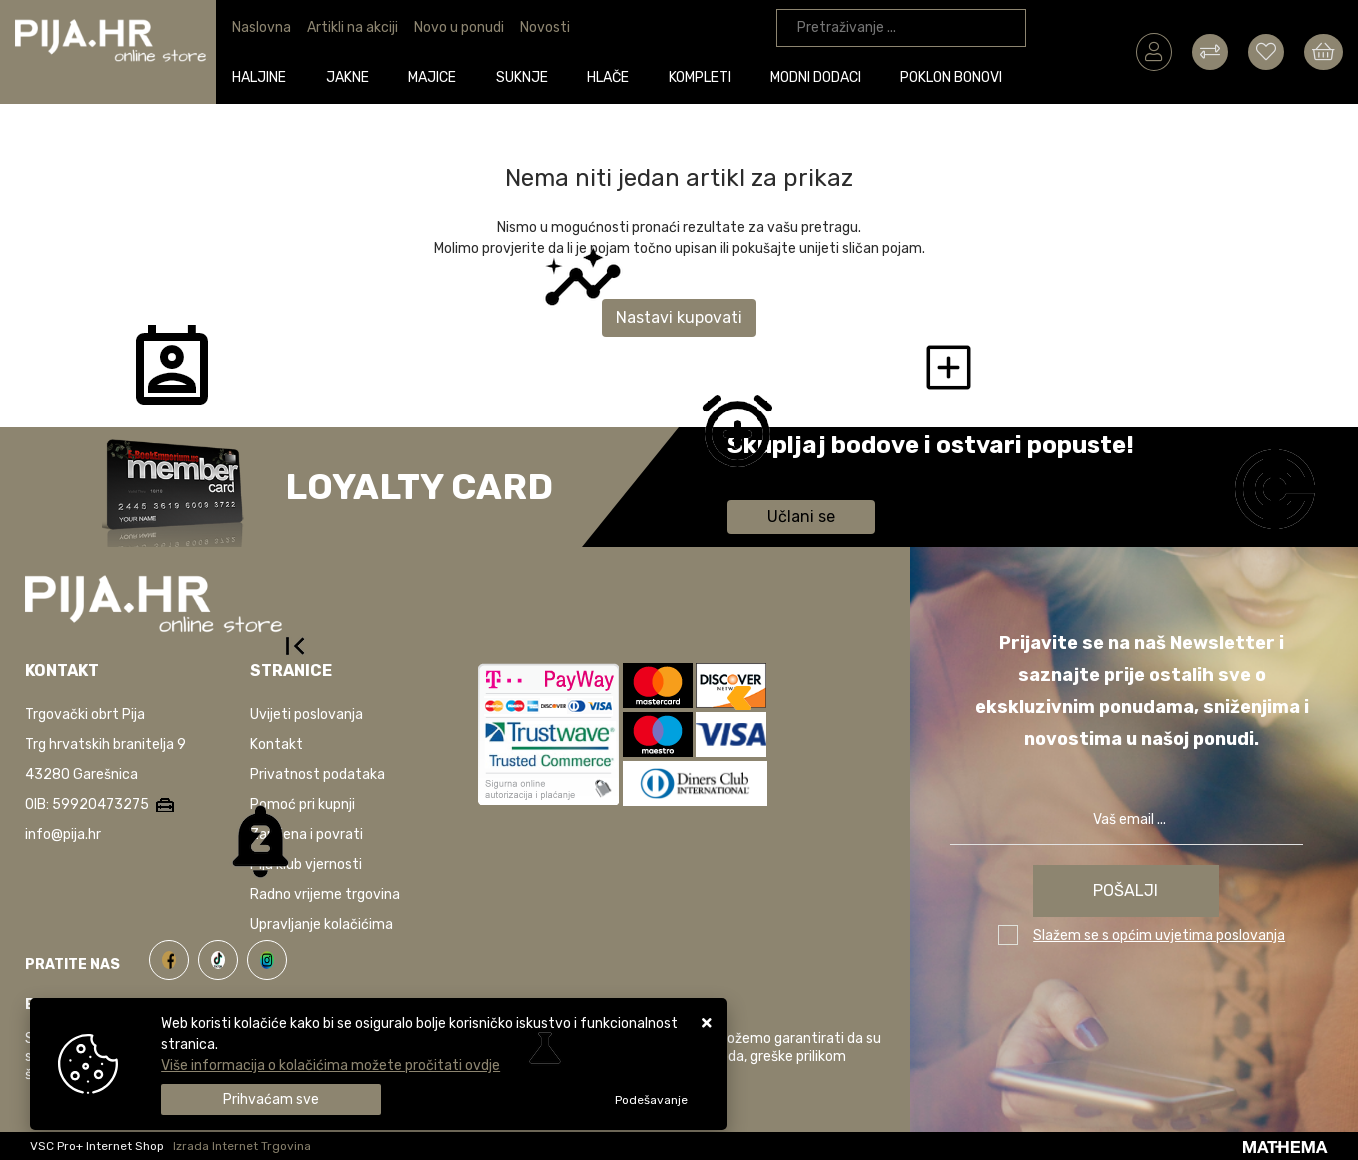 The image size is (1358, 1160). I want to click on view analytics and performance insights, so click(583, 278).